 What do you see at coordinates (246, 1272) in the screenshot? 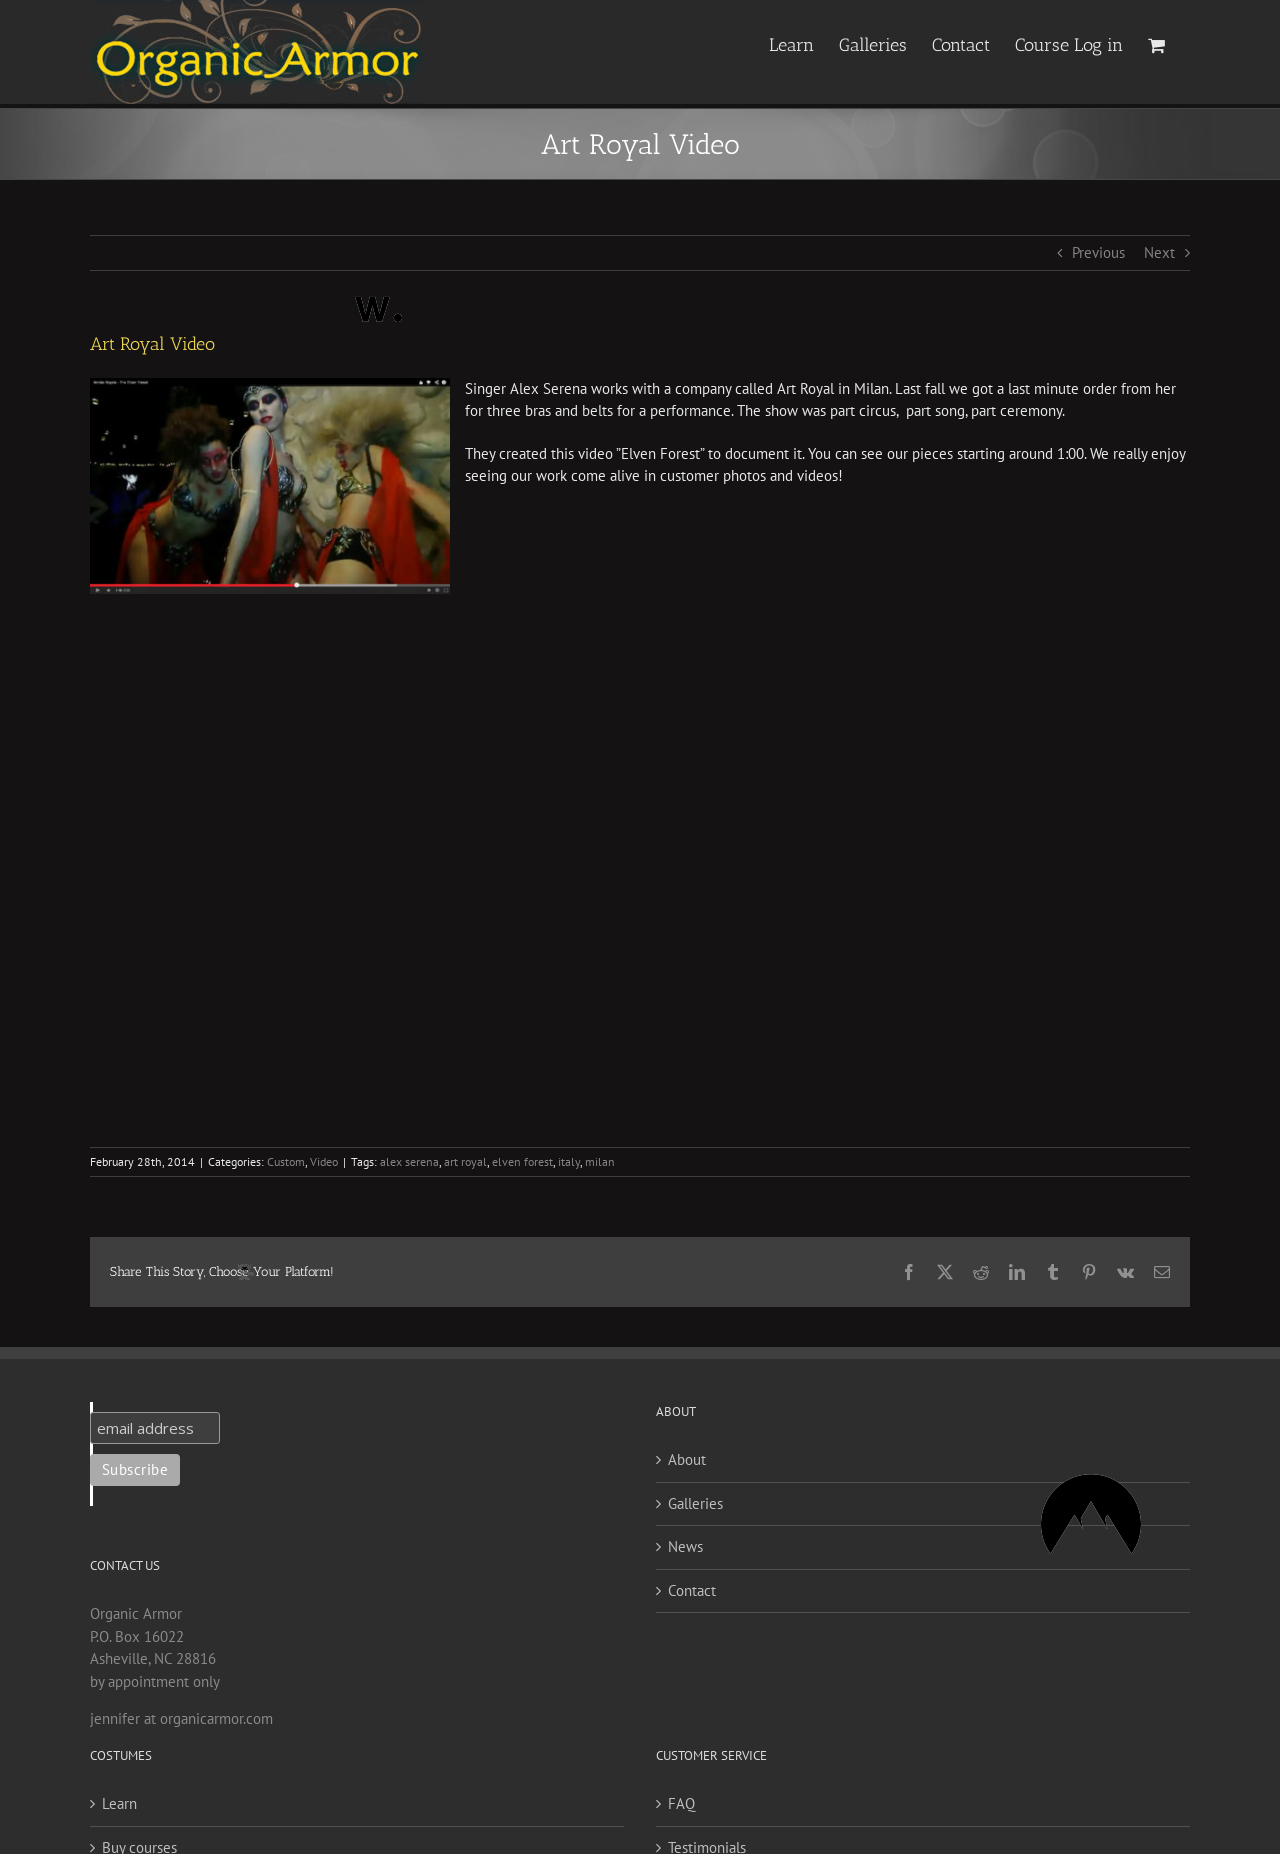
I see `tekton CI/CD pipeline platform logo` at bounding box center [246, 1272].